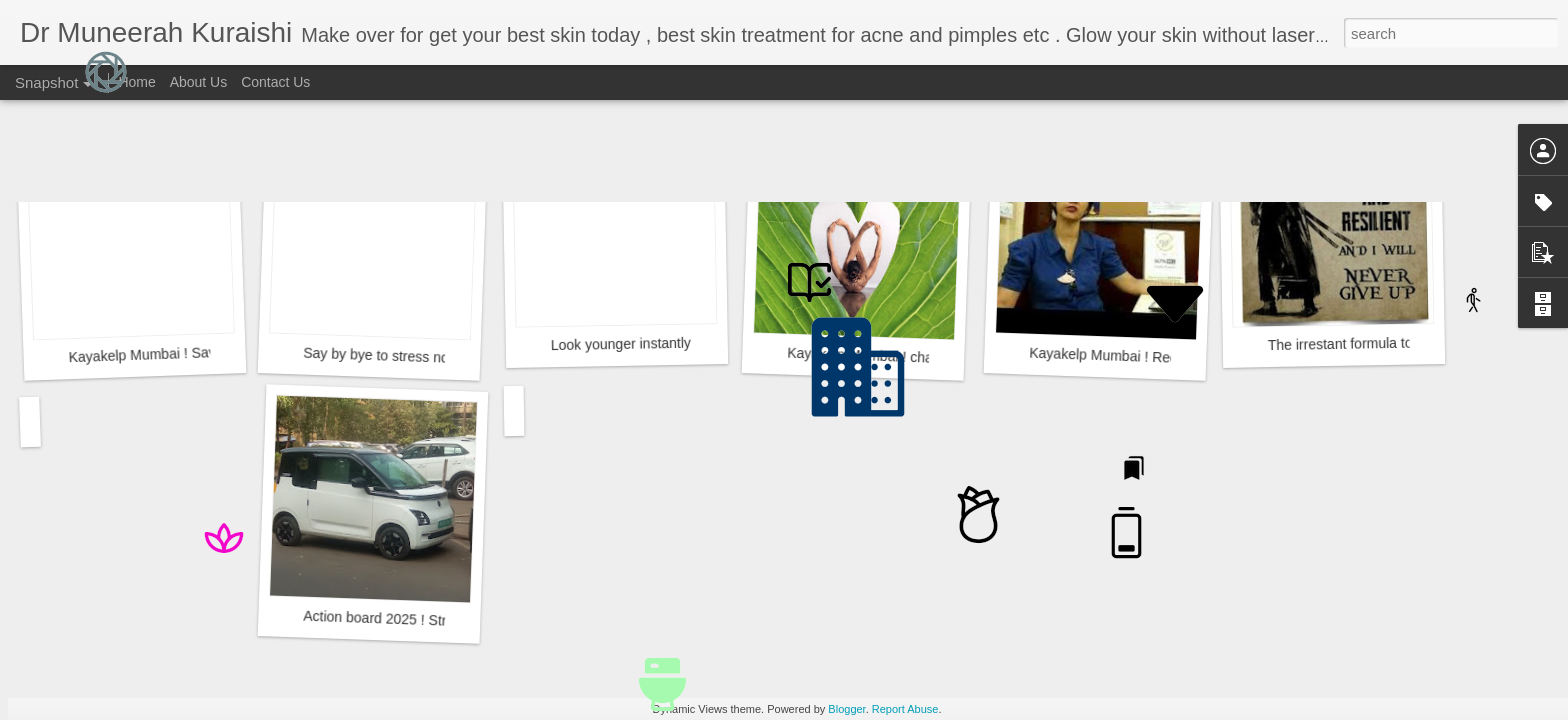 The height and width of the screenshot is (720, 1568). Describe the element at coordinates (858, 367) in the screenshot. I see `view business or company information` at that location.